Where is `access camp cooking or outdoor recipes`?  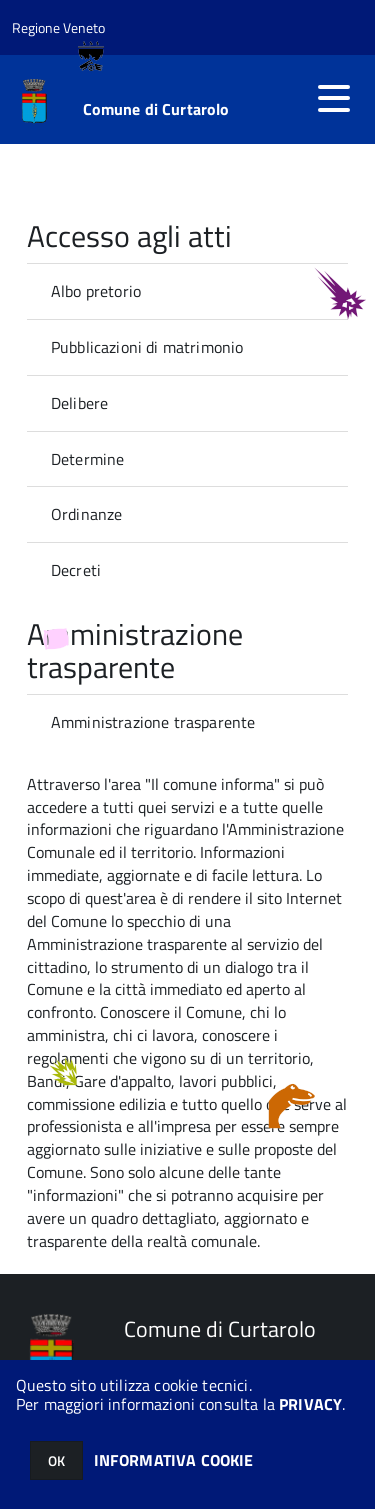 access camp cooking or outdoor recipes is located at coordinates (91, 56).